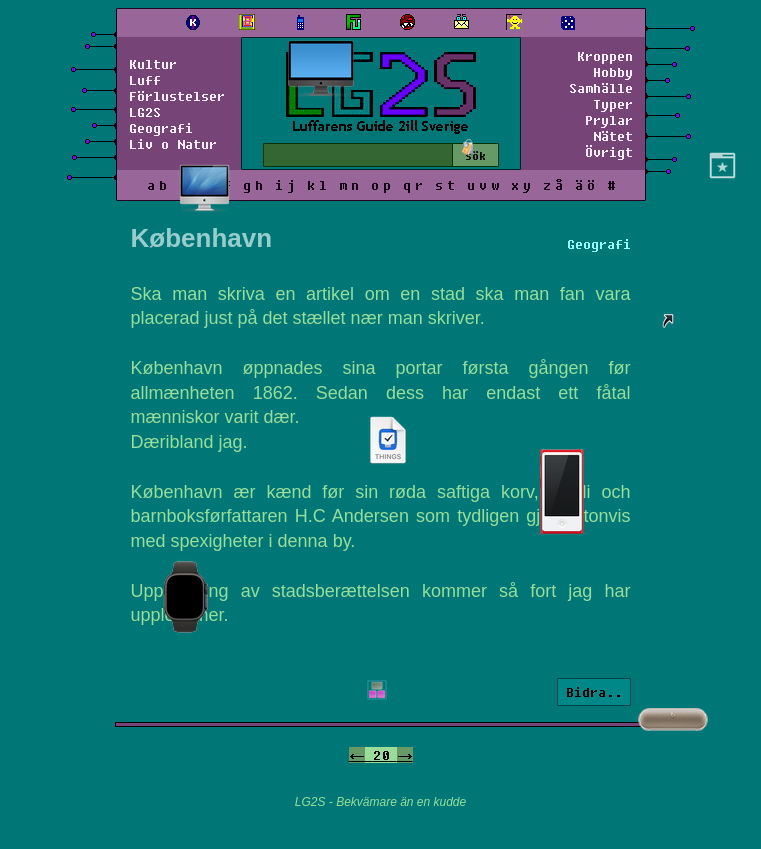 This screenshot has height=849, width=761. What do you see at coordinates (377, 690) in the screenshot?
I see `select all items in the current view` at bounding box center [377, 690].